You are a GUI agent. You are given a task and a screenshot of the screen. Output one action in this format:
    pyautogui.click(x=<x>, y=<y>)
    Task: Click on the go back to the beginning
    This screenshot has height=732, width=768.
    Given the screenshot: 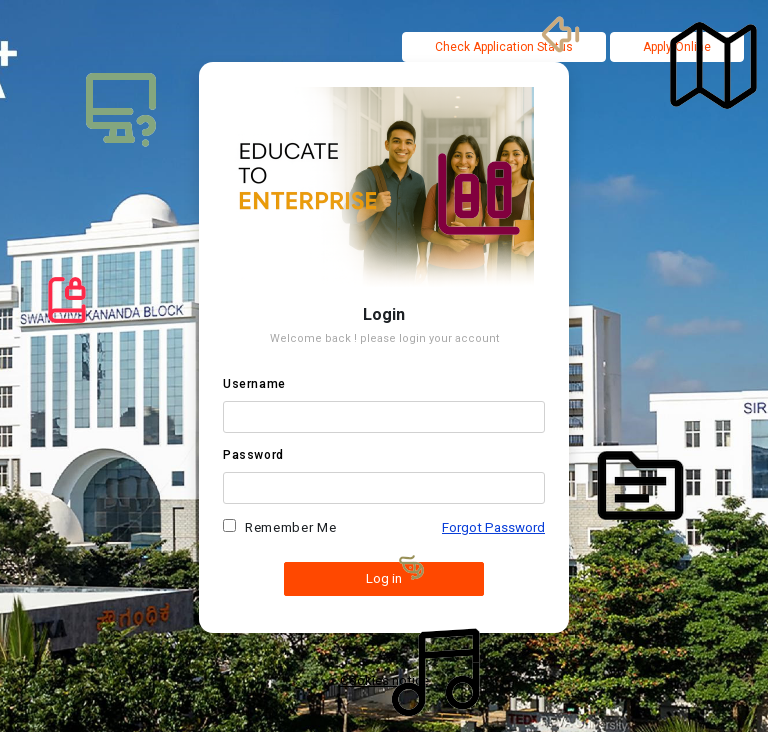 What is the action you would take?
    pyautogui.click(x=561, y=34)
    